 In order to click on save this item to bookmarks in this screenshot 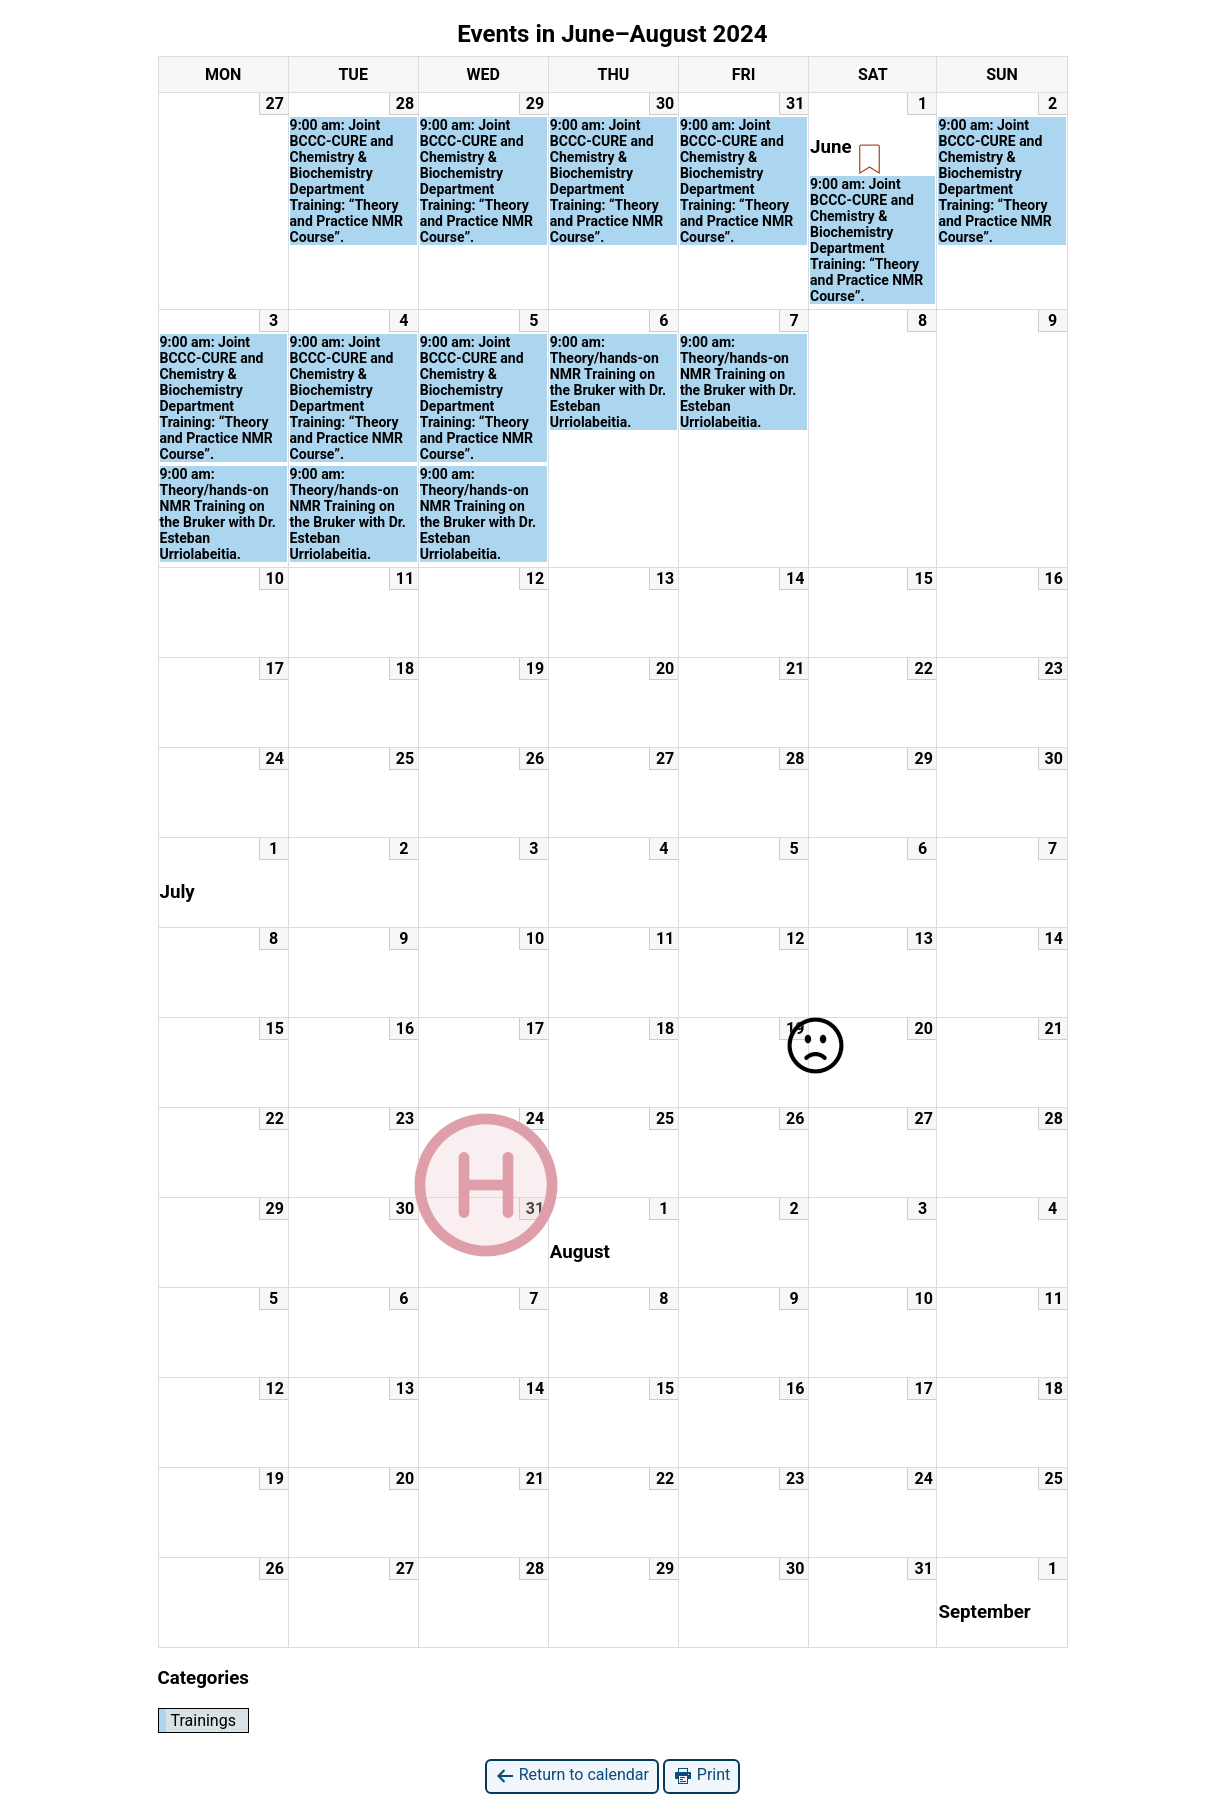, I will do `click(869, 158)`.